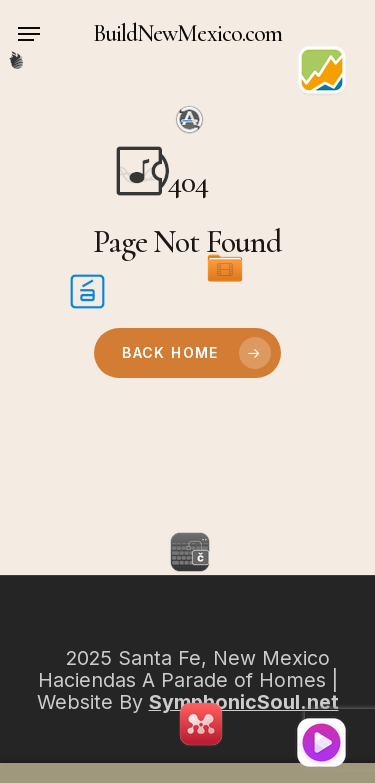 Image resolution: width=375 pixels, height=783 pixels. What do you see at coordinates (201, 724) in the screenshot?
I see `open mendeley desktop reference manager` at bounding box center [201, 724].